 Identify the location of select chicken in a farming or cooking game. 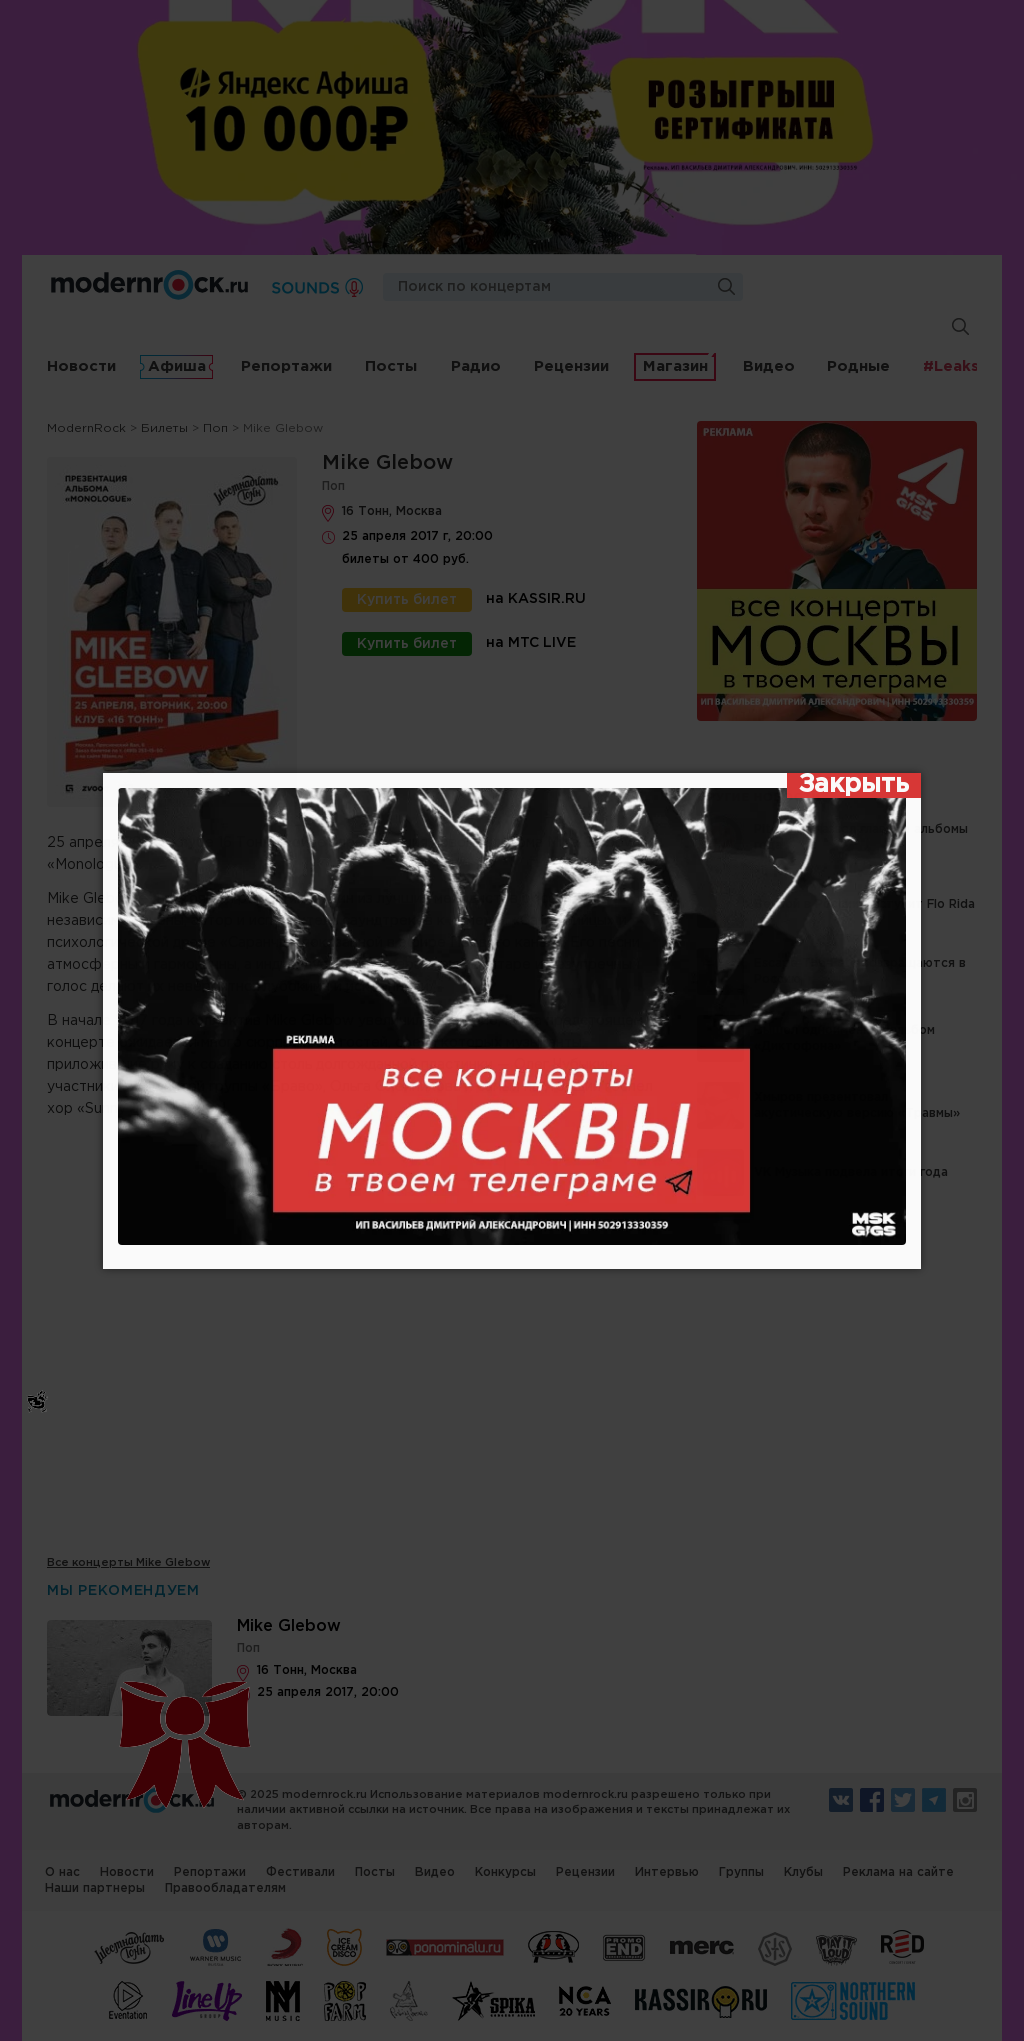
(37, 1401).